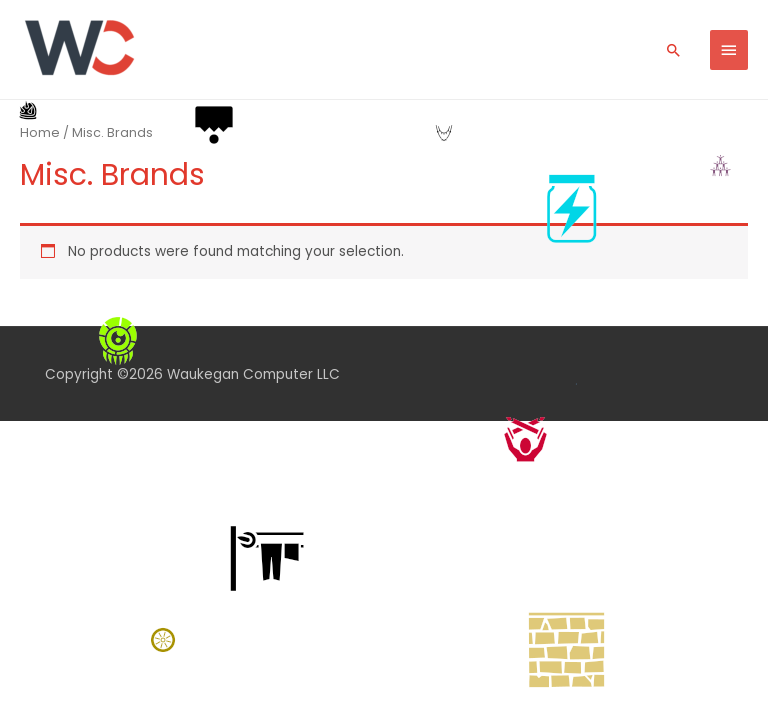 This screenshot has width=768, height=720. Describe the element at coordinates (720, 165) in the screenshot. I see `view team hierarchy or organization structure` at that location.